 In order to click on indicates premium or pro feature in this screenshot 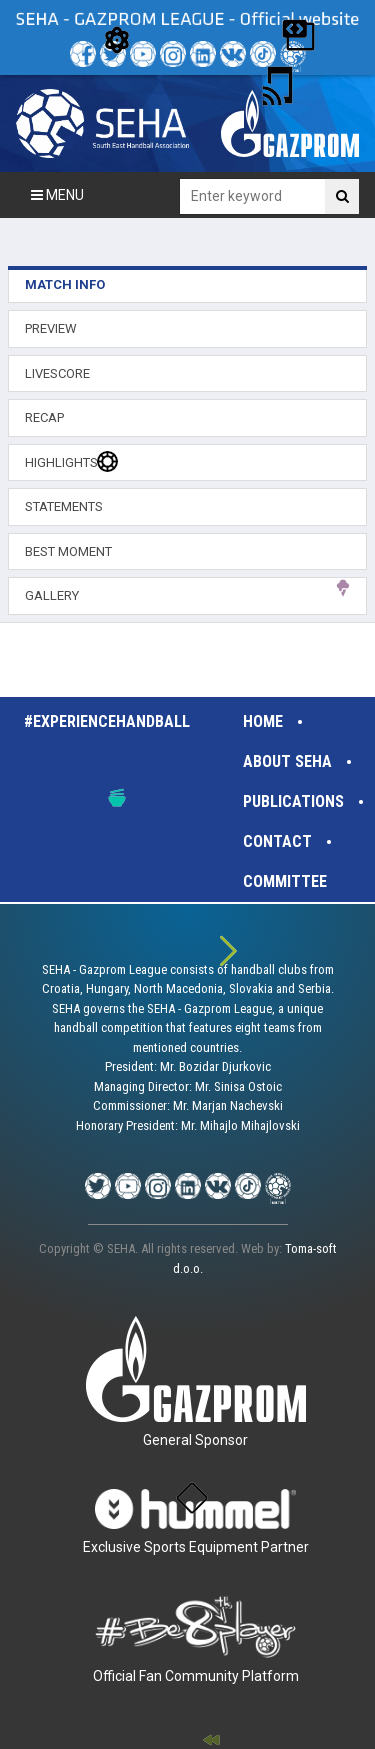, I will do `click(192, 1498)`.